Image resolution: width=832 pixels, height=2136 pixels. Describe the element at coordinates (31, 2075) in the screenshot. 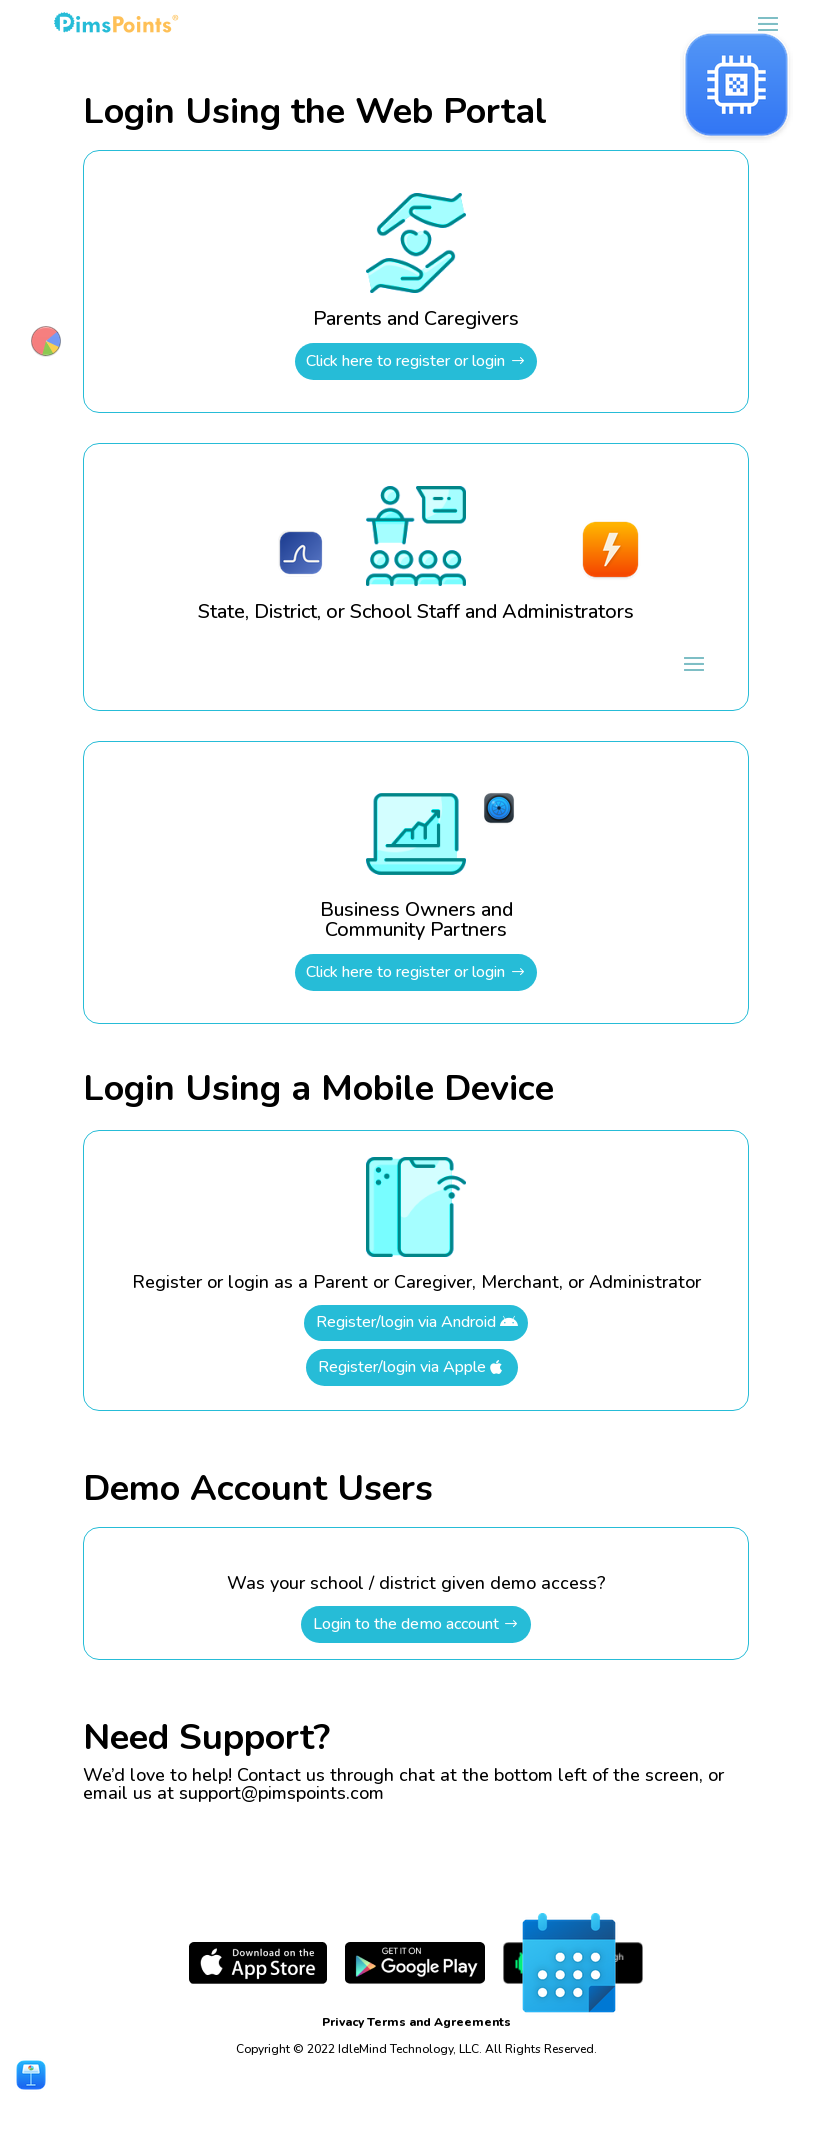

I see `open keynote to create or edit presentations` at that location.